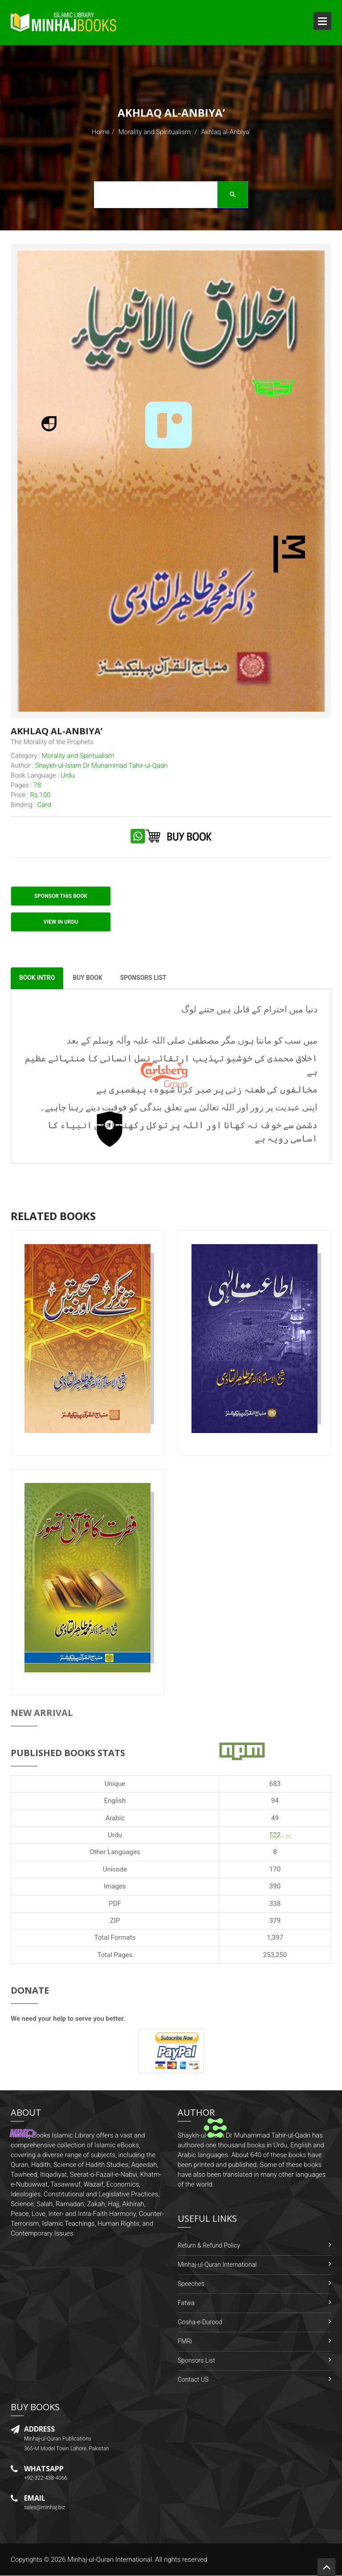  I want to click on NBB company logo, so click(23, 2133).